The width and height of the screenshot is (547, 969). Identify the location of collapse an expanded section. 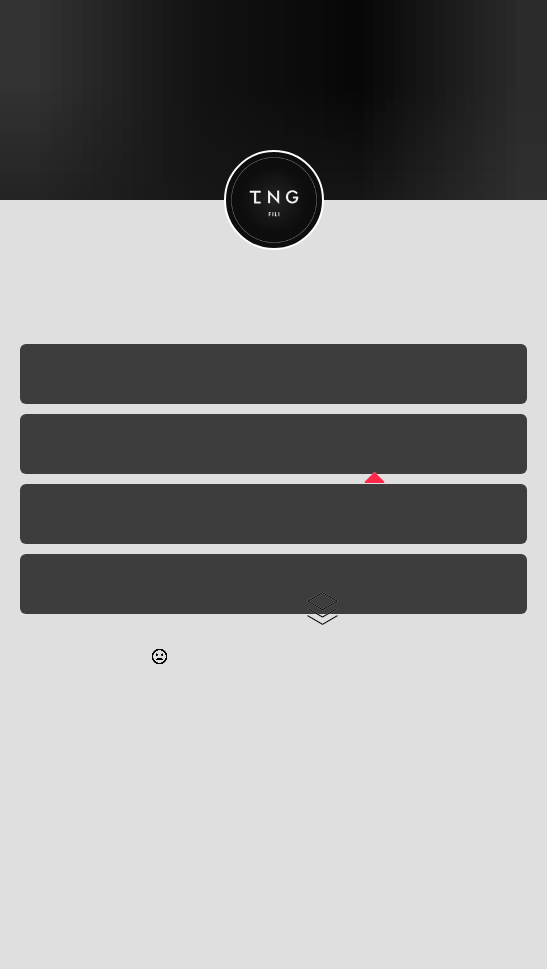
(374, 478).